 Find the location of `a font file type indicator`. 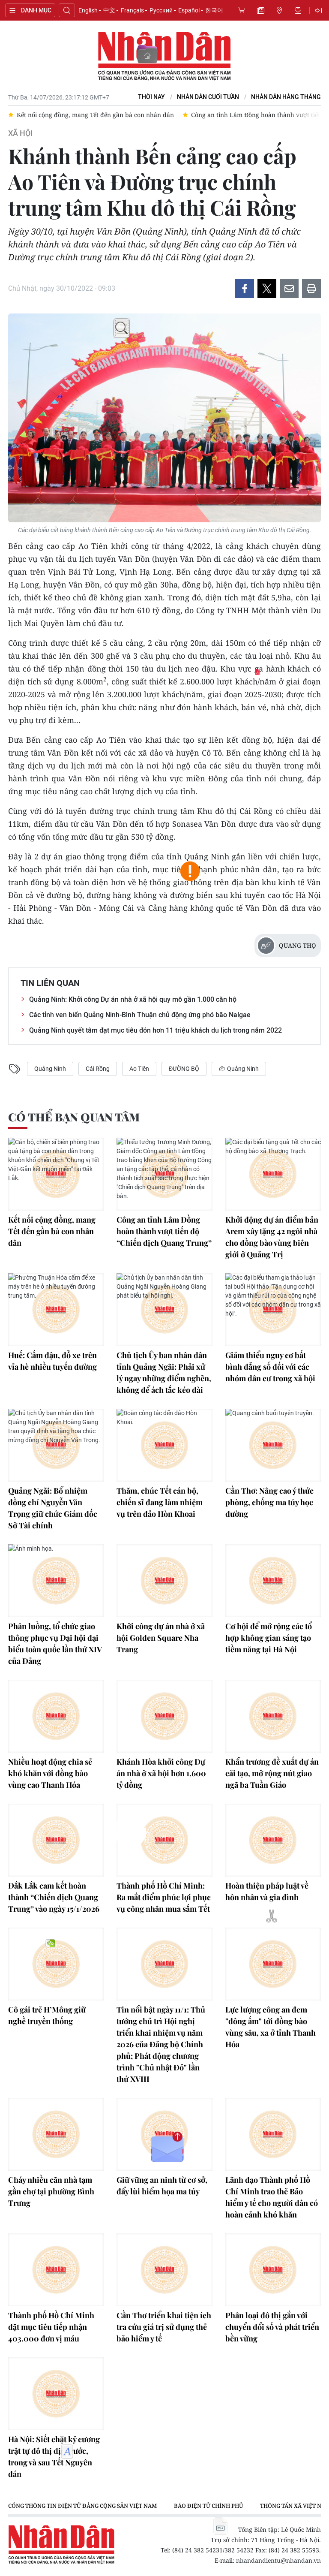

a font file type indicator is located at coordinates (67, 2451).